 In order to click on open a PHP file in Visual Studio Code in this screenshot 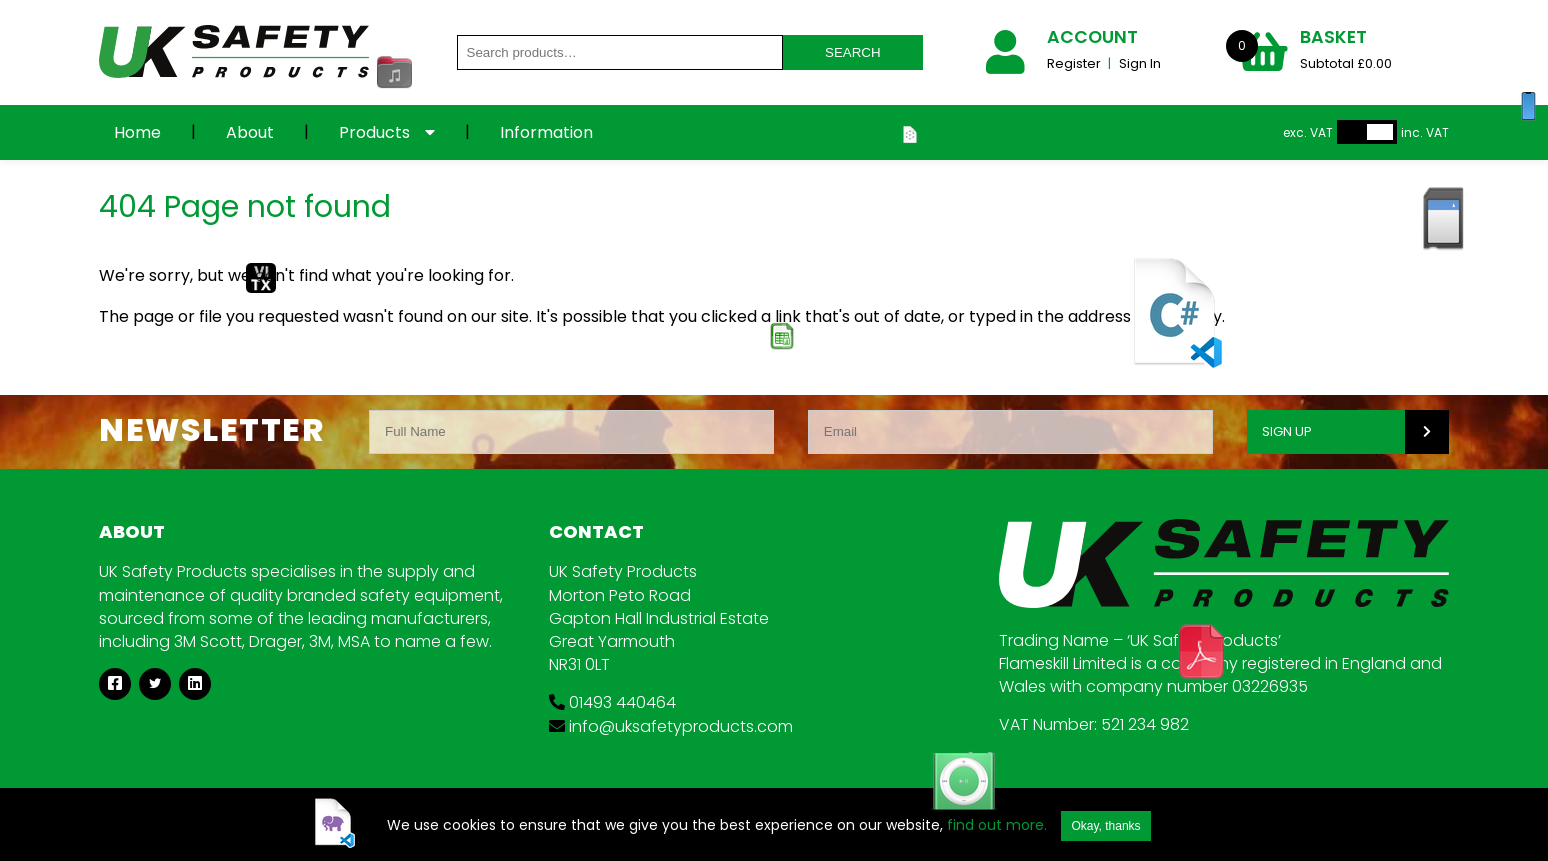, I will do `click(333, 823)`.